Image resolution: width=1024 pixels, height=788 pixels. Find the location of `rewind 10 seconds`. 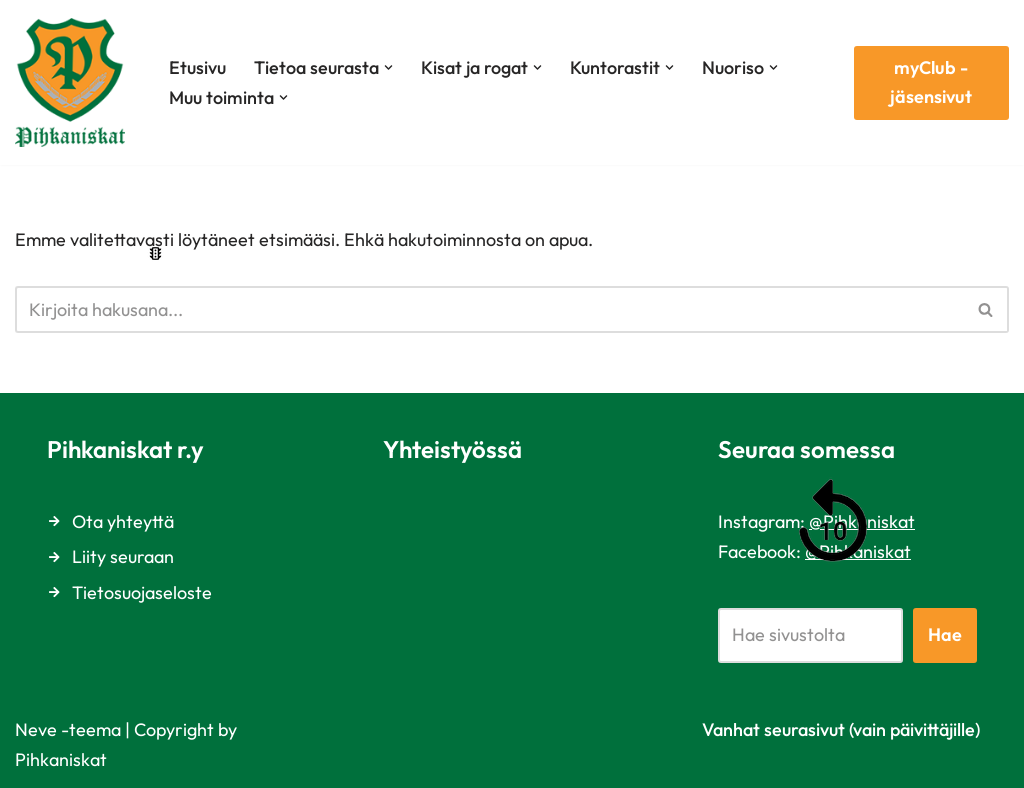

rewind 10 seconds is located at coordinates (833, 523).